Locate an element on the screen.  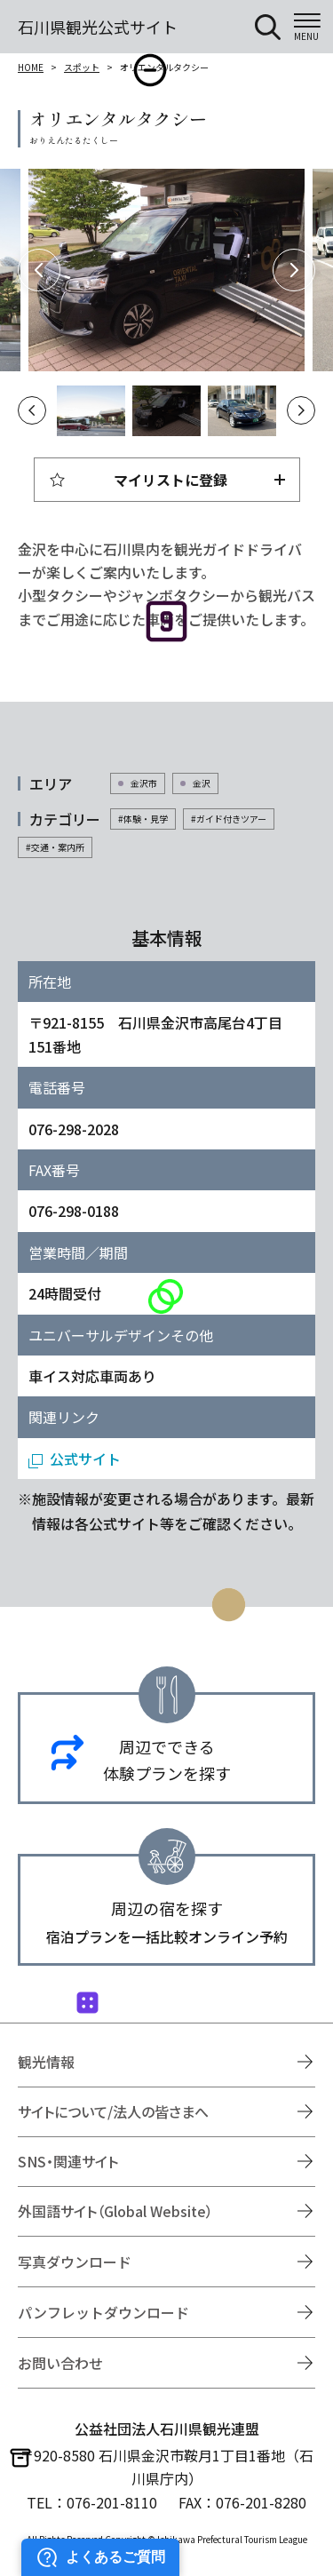
redirect or forward multiple items is located at coordinates (67, 1754).